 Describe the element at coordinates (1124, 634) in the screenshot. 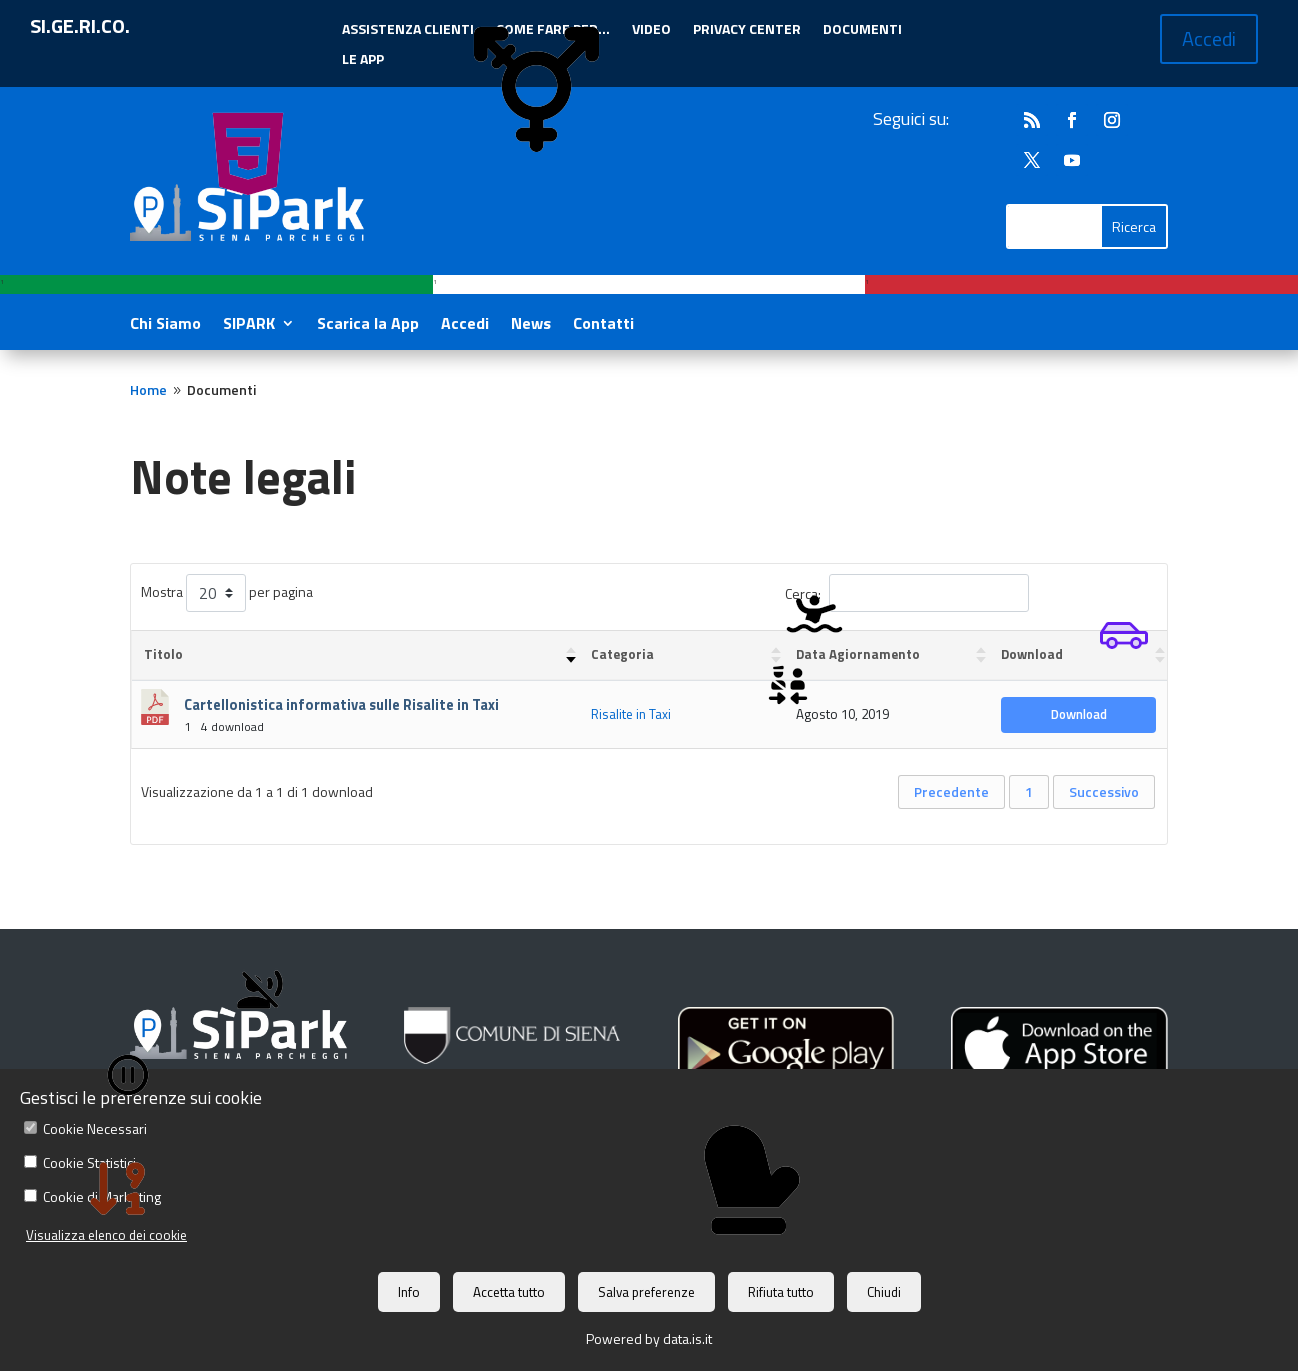

I see `access vehicle or car settings` at that location.